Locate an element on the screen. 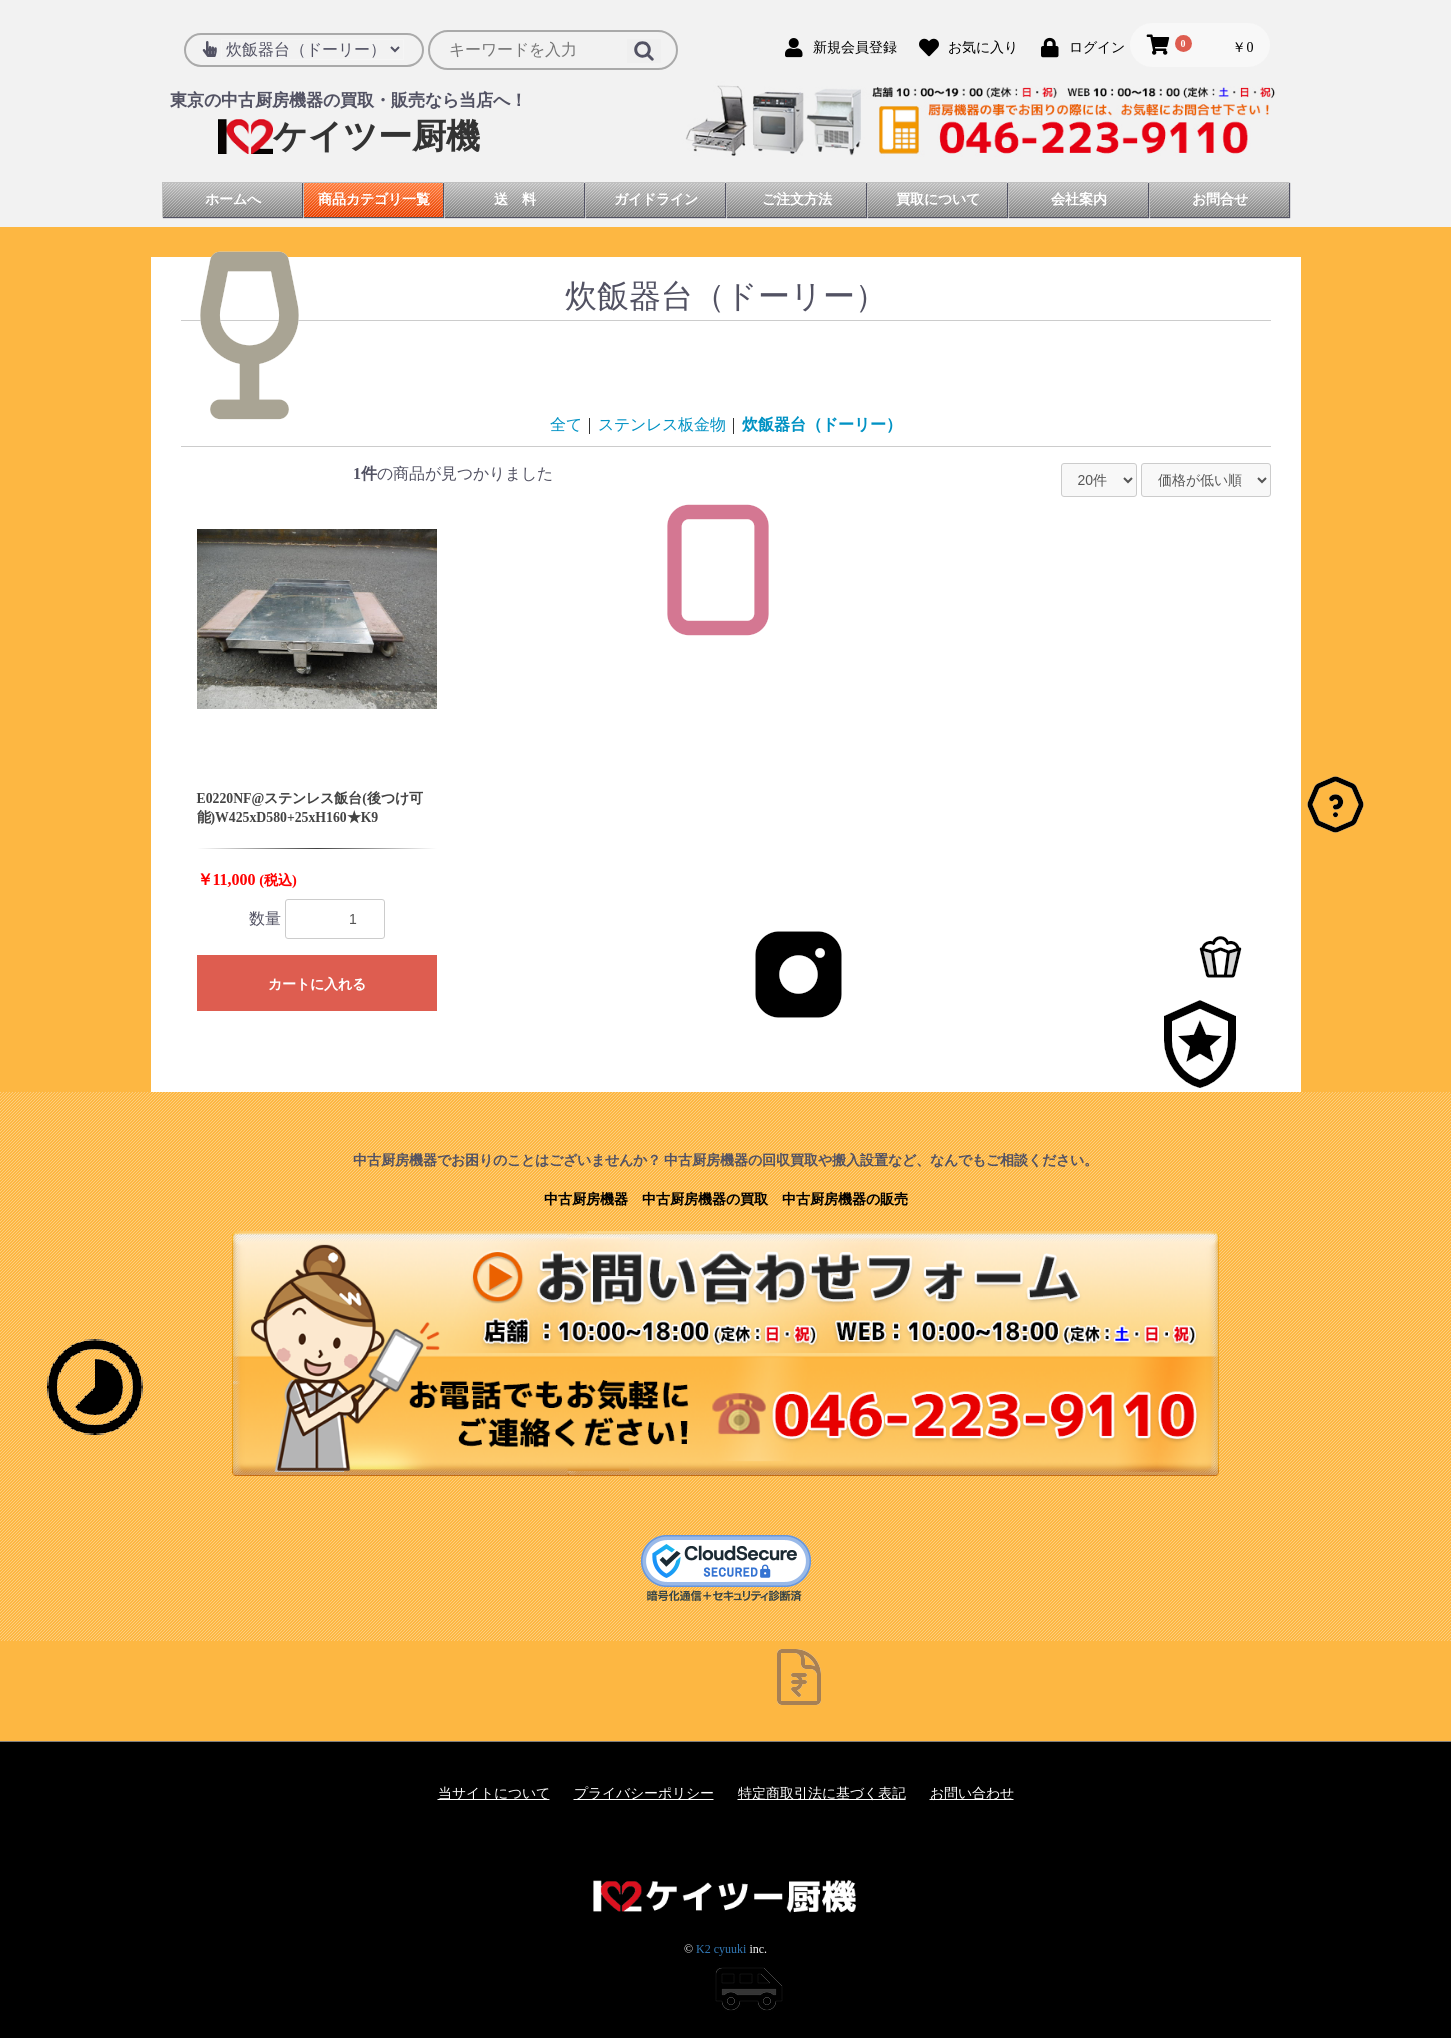 The width and height of the screenshot is (1451, 2038). contact local police or emergency services is located at coordinates (1200, 1044).